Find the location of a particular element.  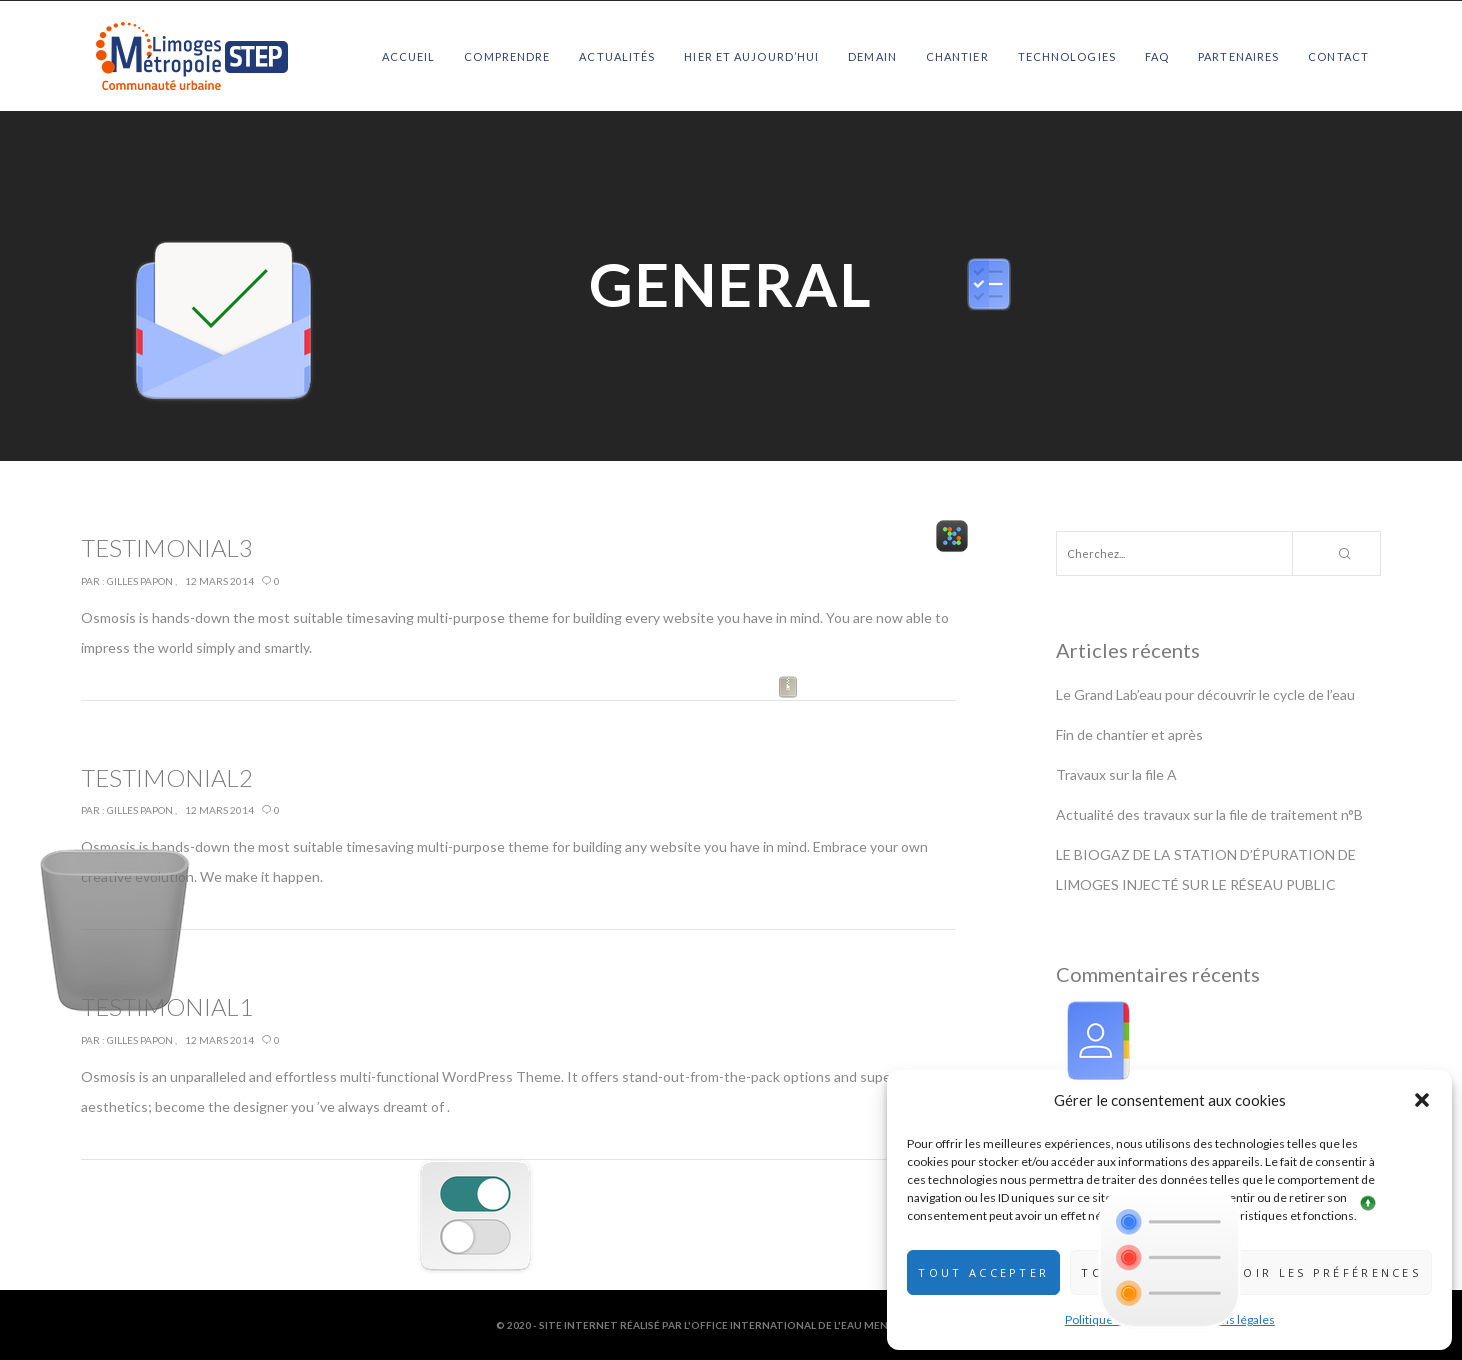

indicates a software update is available is located at coordinates (1368, 1203).